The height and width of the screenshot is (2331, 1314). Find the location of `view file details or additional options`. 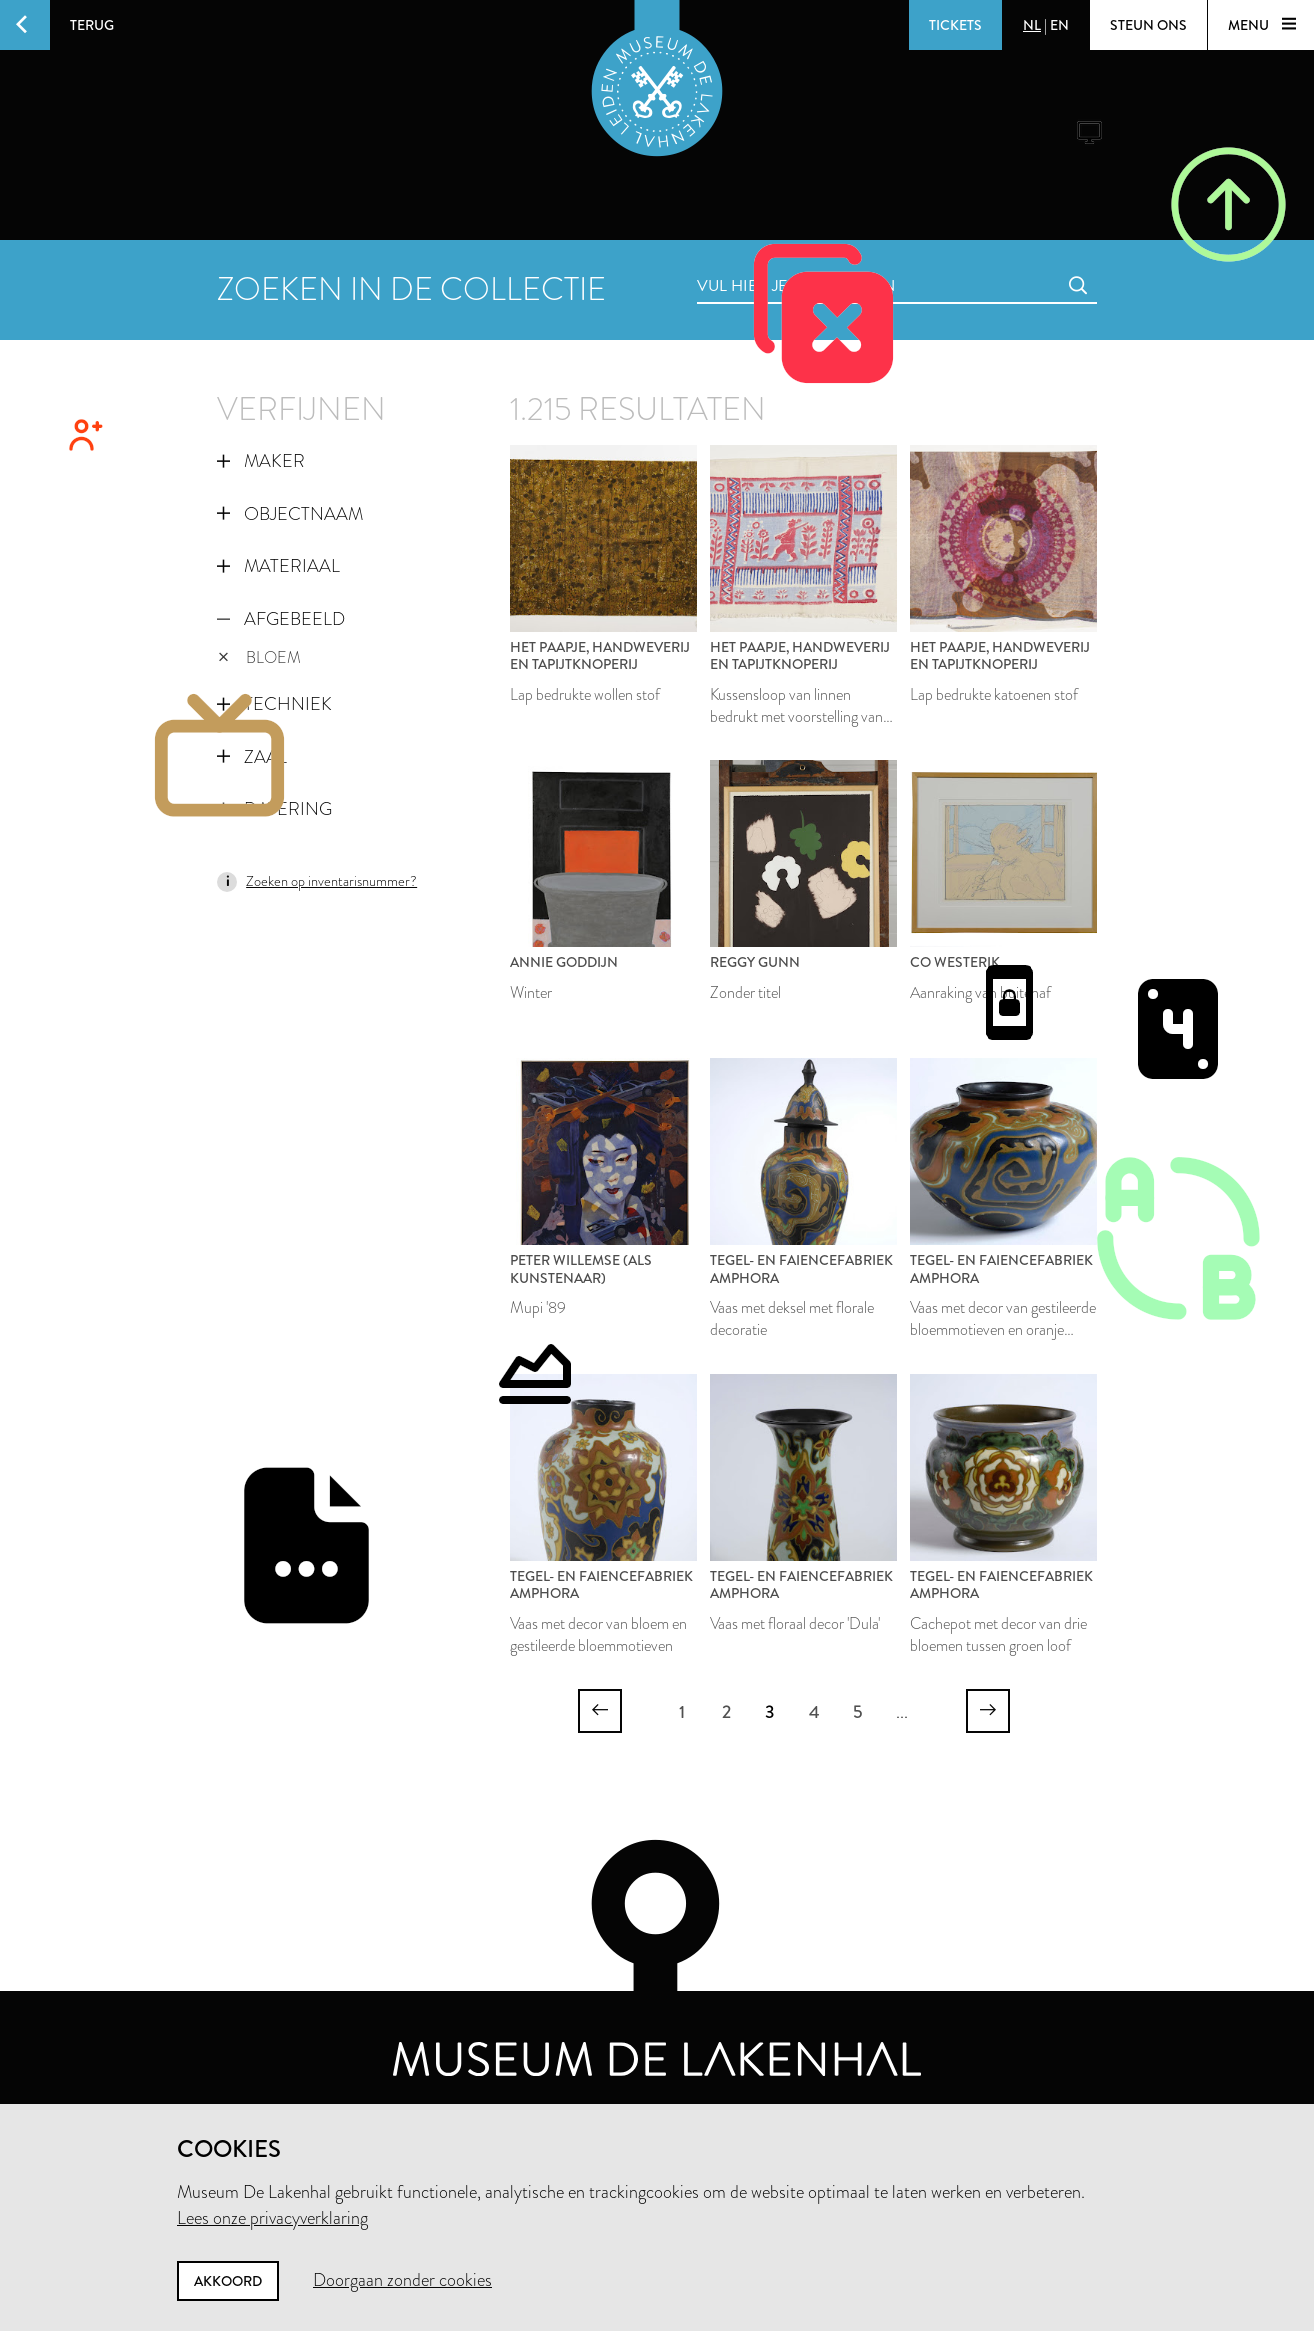

view file details or additional options is located at coordinates (306, 1545).